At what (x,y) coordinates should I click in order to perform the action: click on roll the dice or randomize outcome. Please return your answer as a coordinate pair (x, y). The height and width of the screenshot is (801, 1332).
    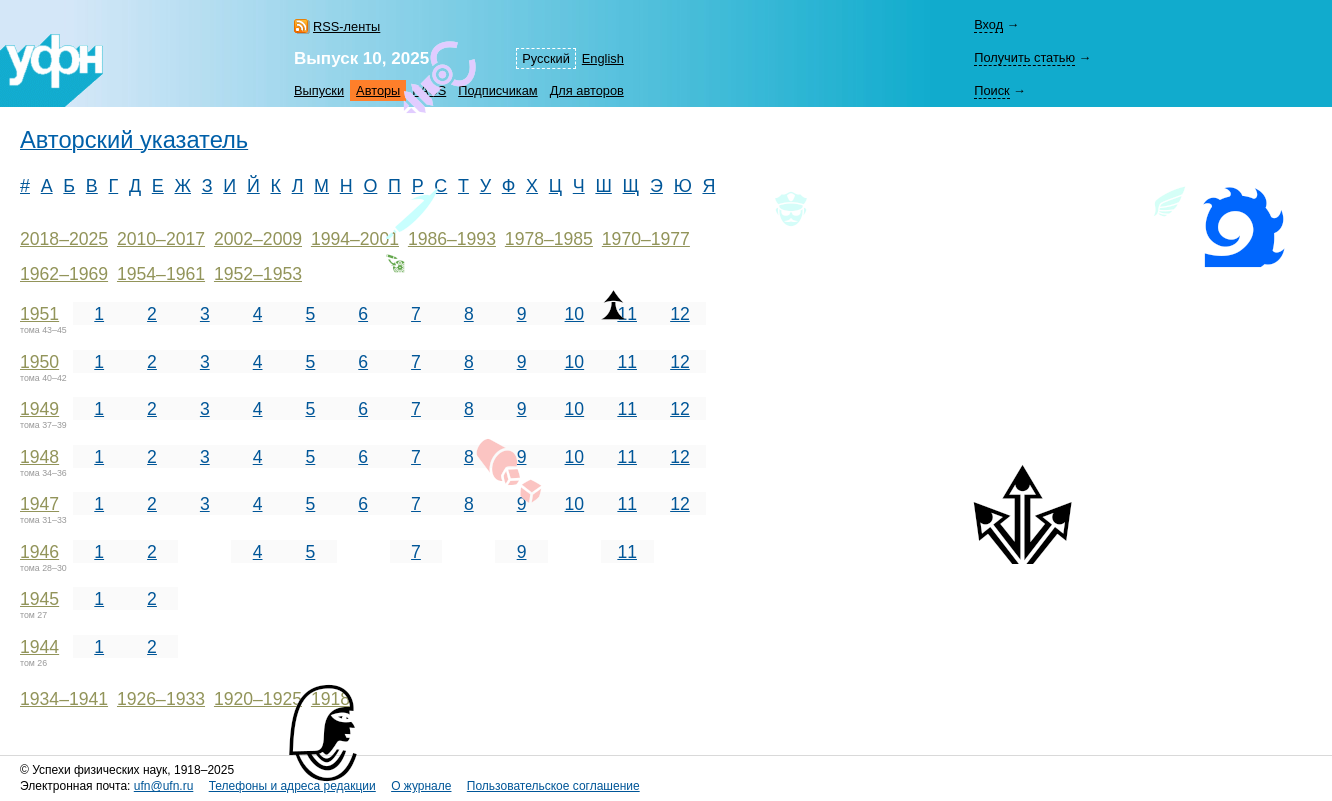
    Looking at the image, I should click on (509, 471).